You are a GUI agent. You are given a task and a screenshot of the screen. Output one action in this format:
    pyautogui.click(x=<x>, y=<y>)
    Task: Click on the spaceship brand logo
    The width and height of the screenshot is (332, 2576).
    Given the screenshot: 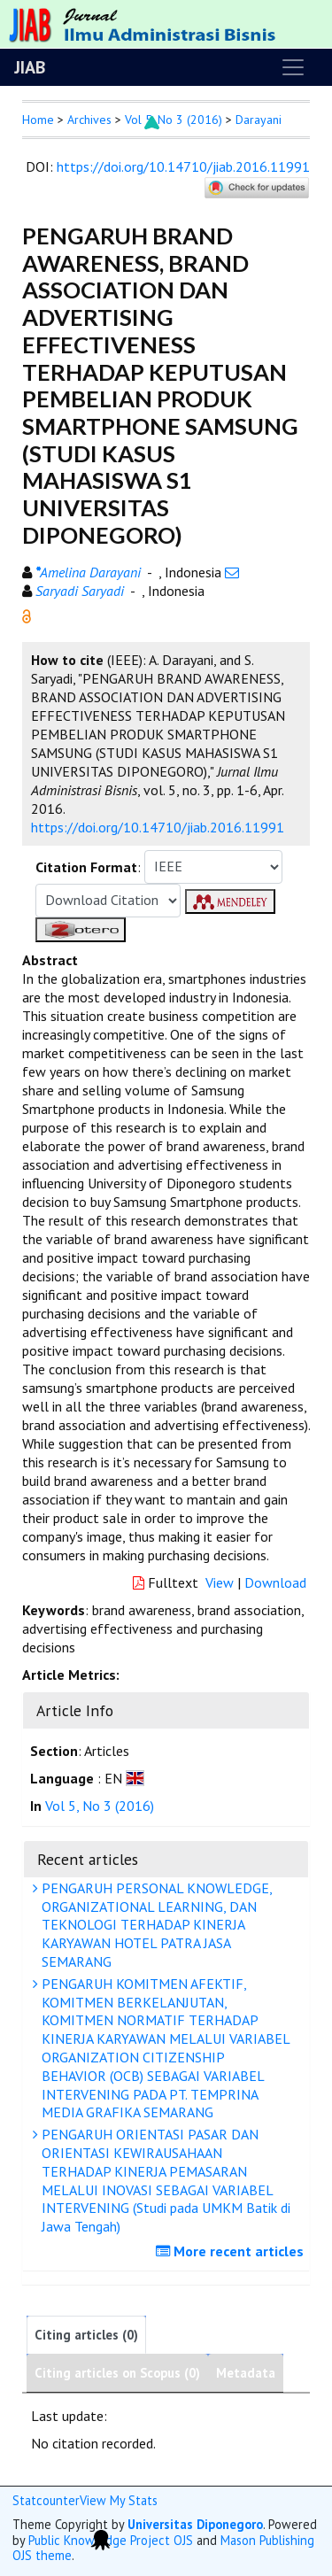 What is the action you would take?
    pyautogui.click(x=151, y=122)
    